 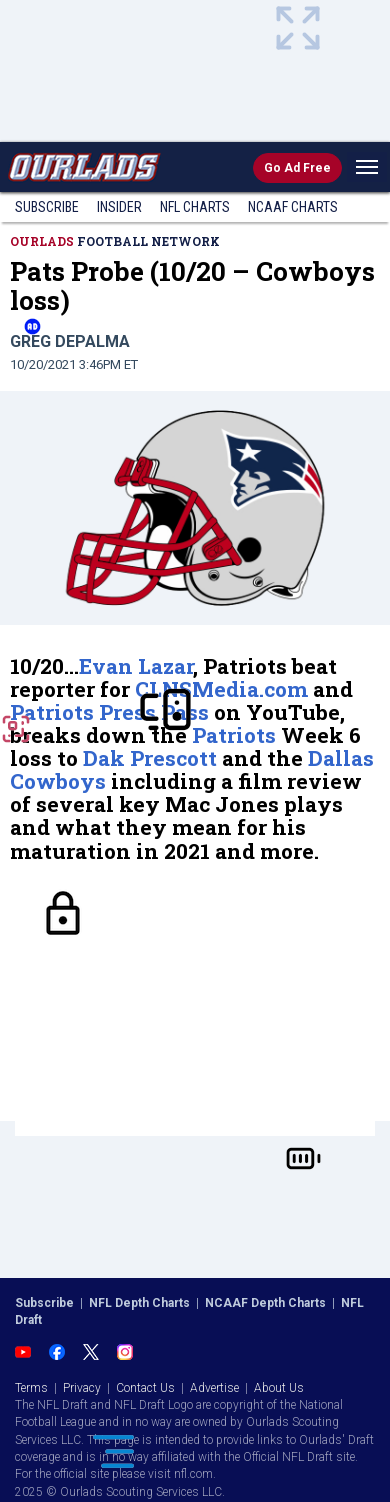 What do you see at coordinates (32, 326) in the screenshot?
I see `indicates sponsored or advertisement content` at bounding box center [32, 326].